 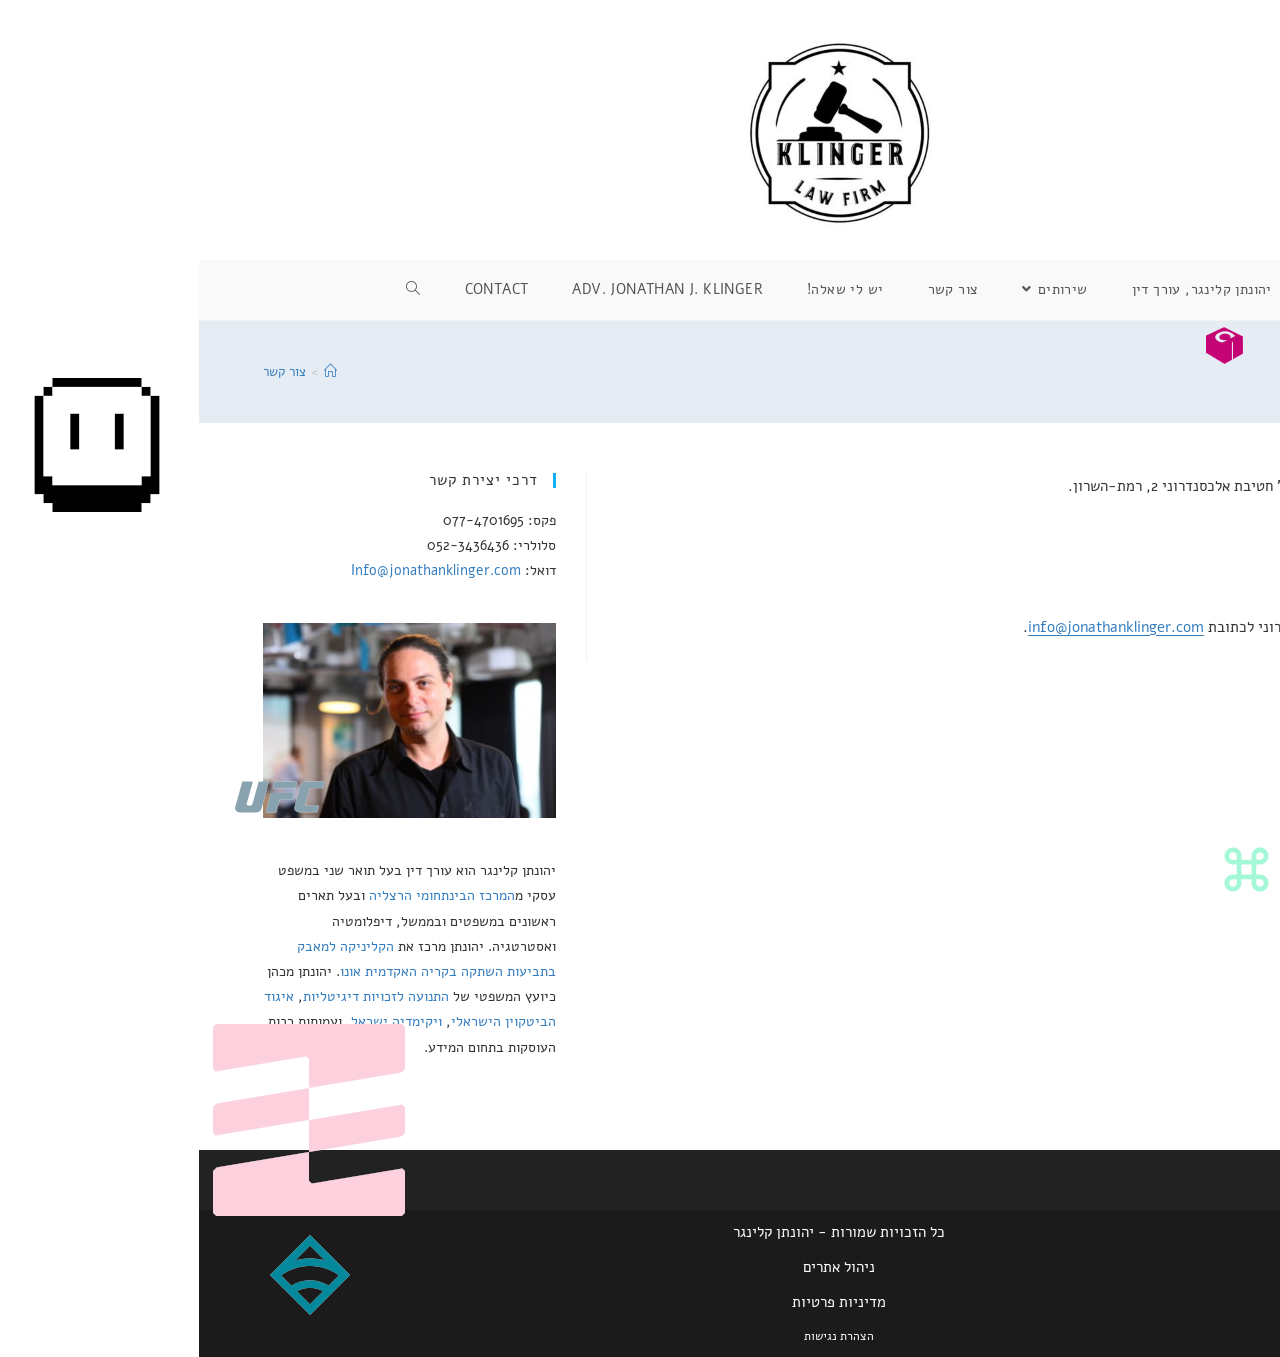 What do you see at coordinates (309, 1120) in the screenshot?
I see `rootsbedrock brand logo` at bounding box center [309, 1120].